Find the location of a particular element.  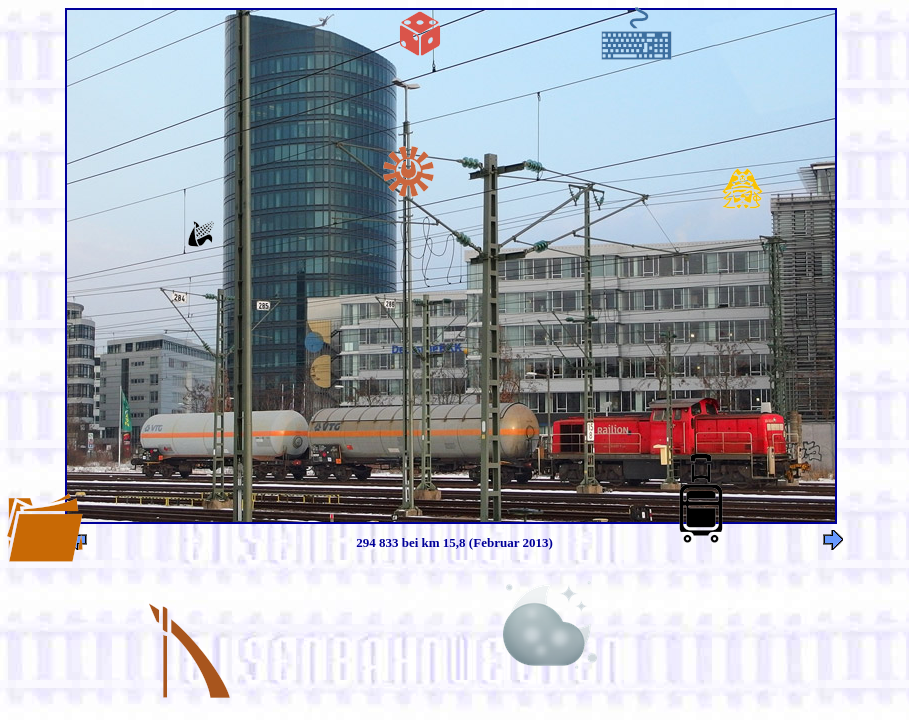

indicates cloudy nighttime weather conditions is located at coordinates (550, 625).